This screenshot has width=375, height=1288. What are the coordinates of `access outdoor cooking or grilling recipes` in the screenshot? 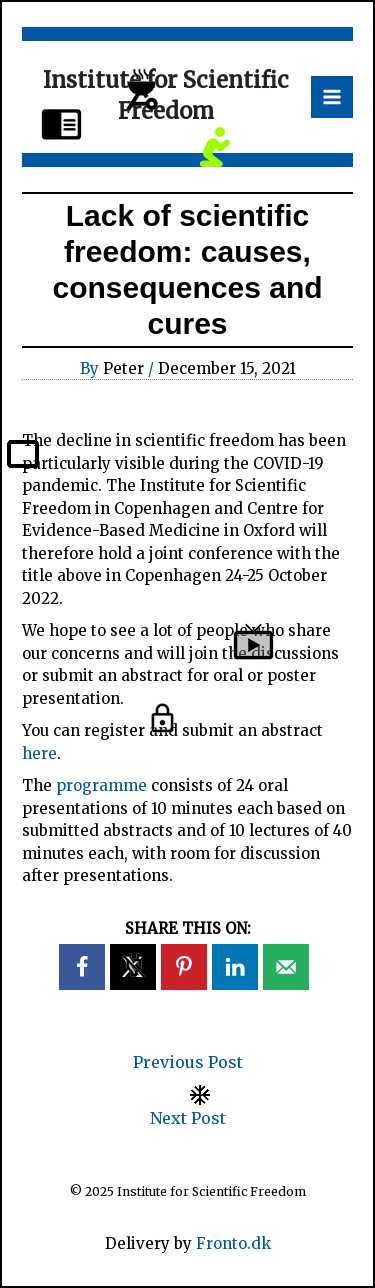 It's located at (141, 89).